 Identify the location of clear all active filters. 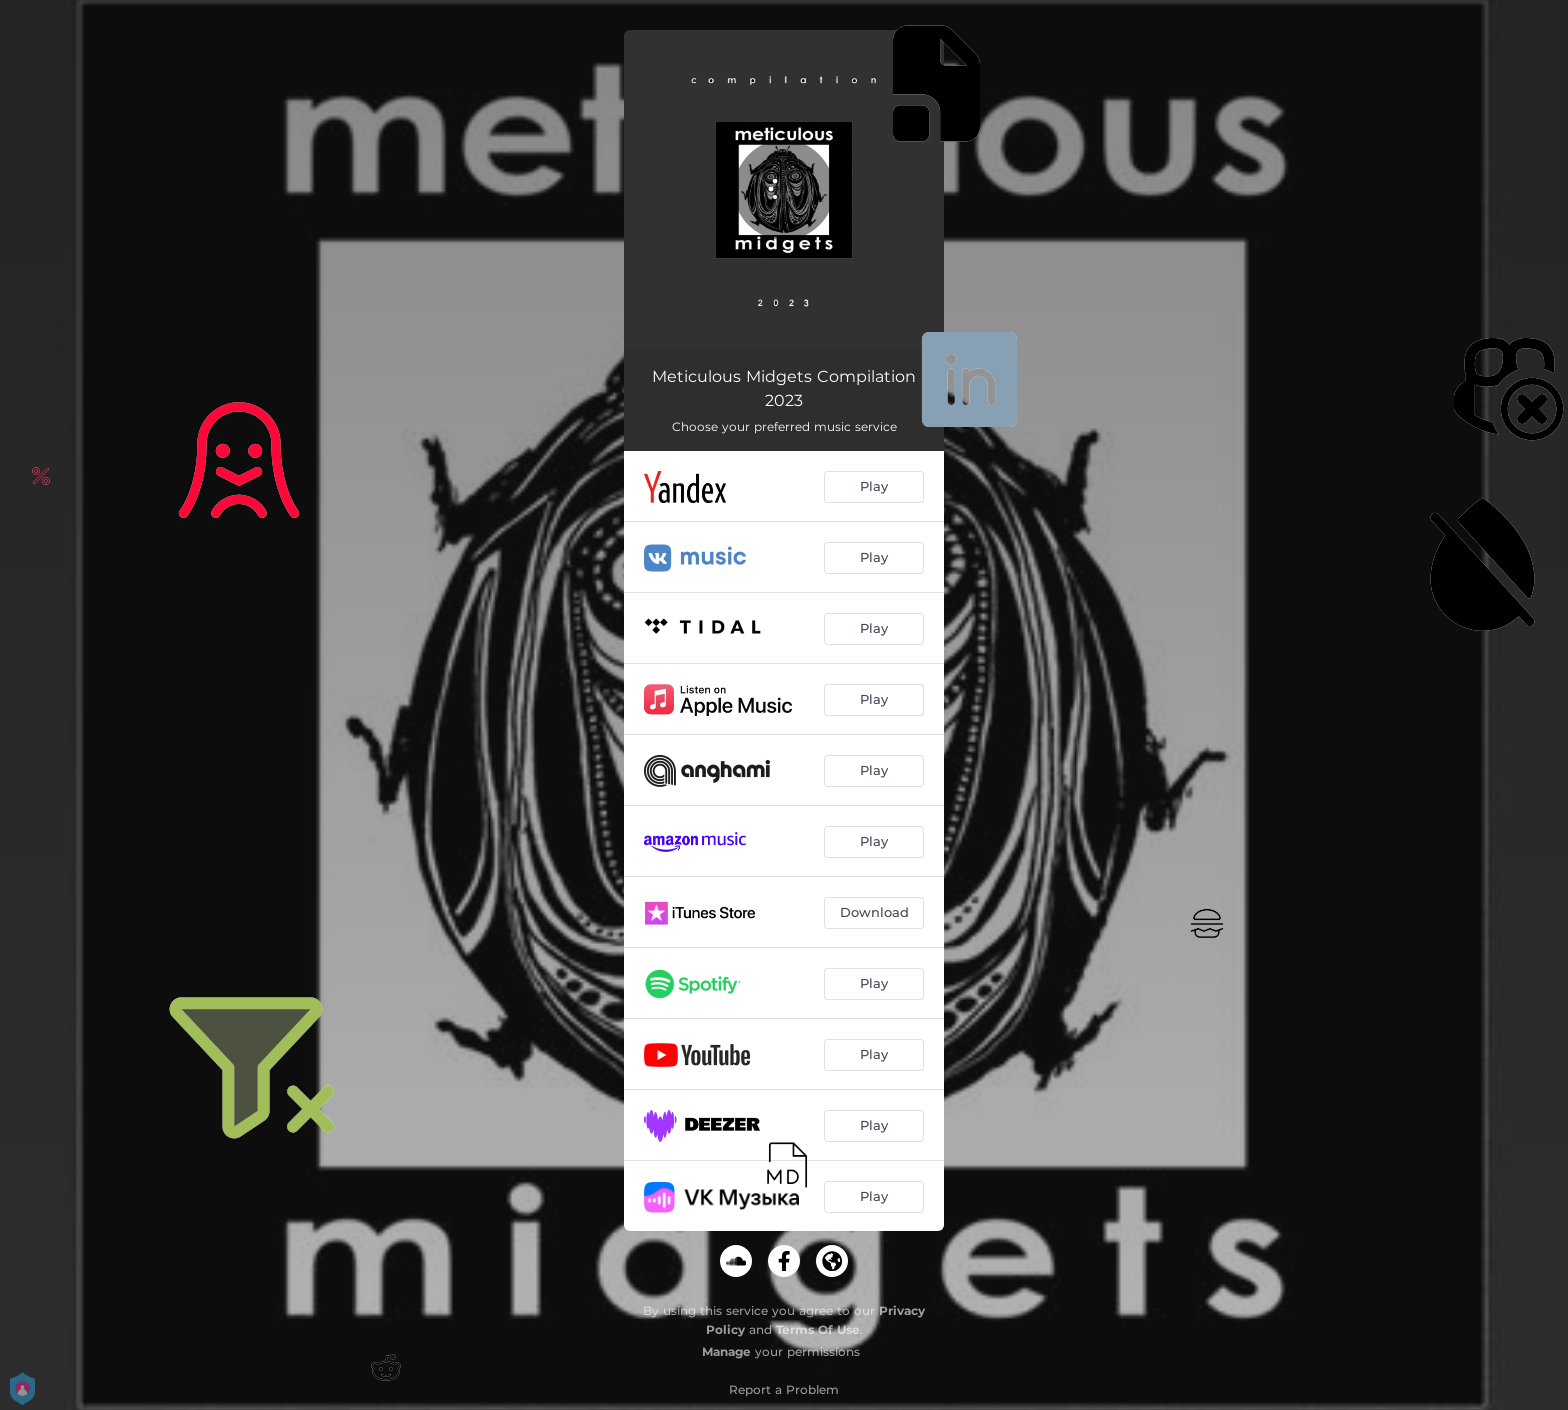
(246, 1062).